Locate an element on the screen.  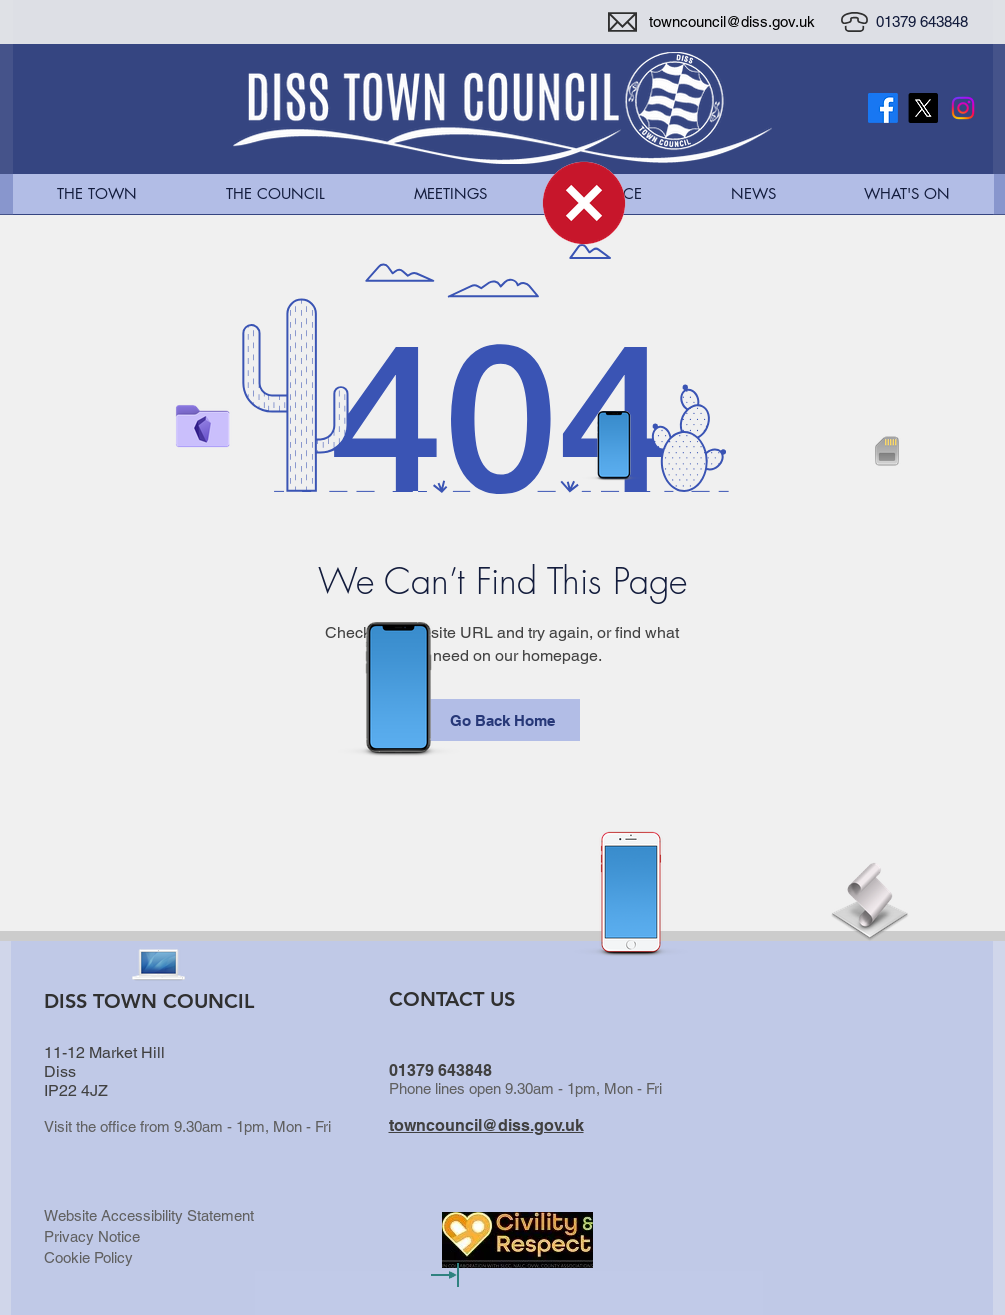
open your obsidian vault folder is located at coordinates (202, 427).